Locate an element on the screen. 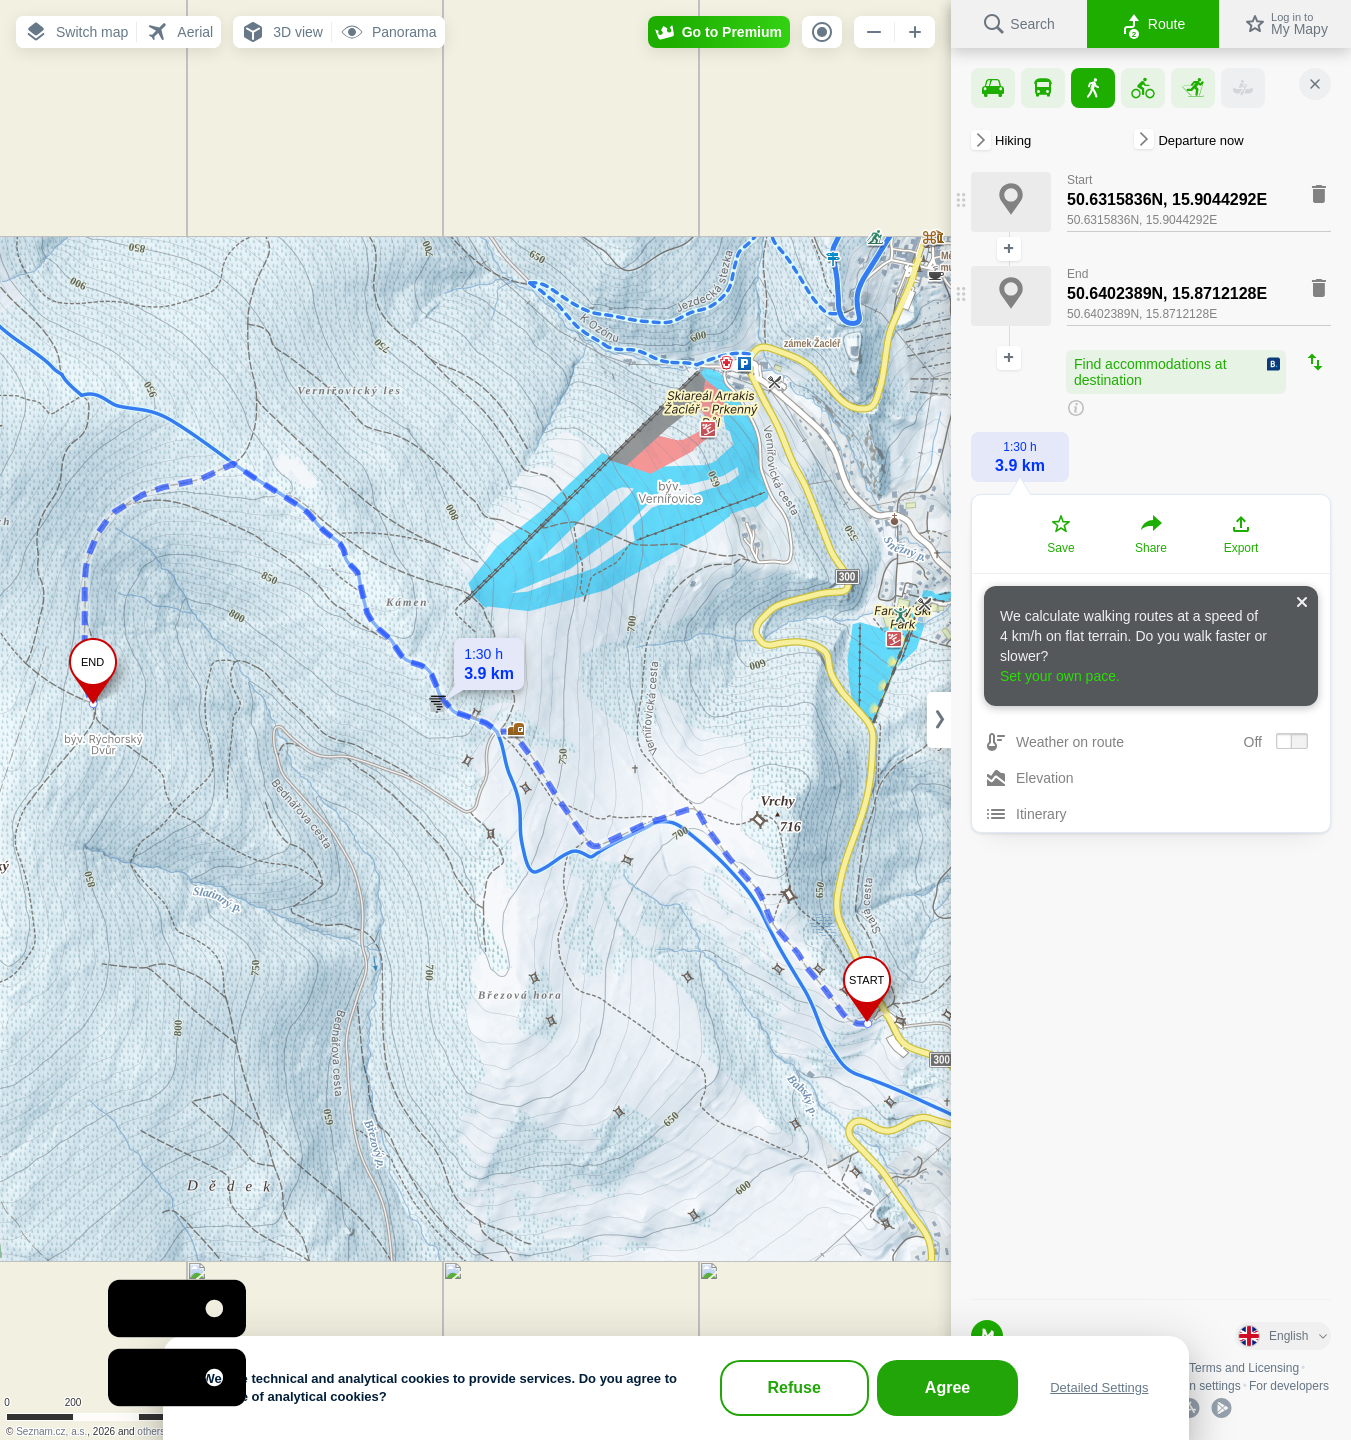  access storage or server settings is located at coordinates (177, 1343).